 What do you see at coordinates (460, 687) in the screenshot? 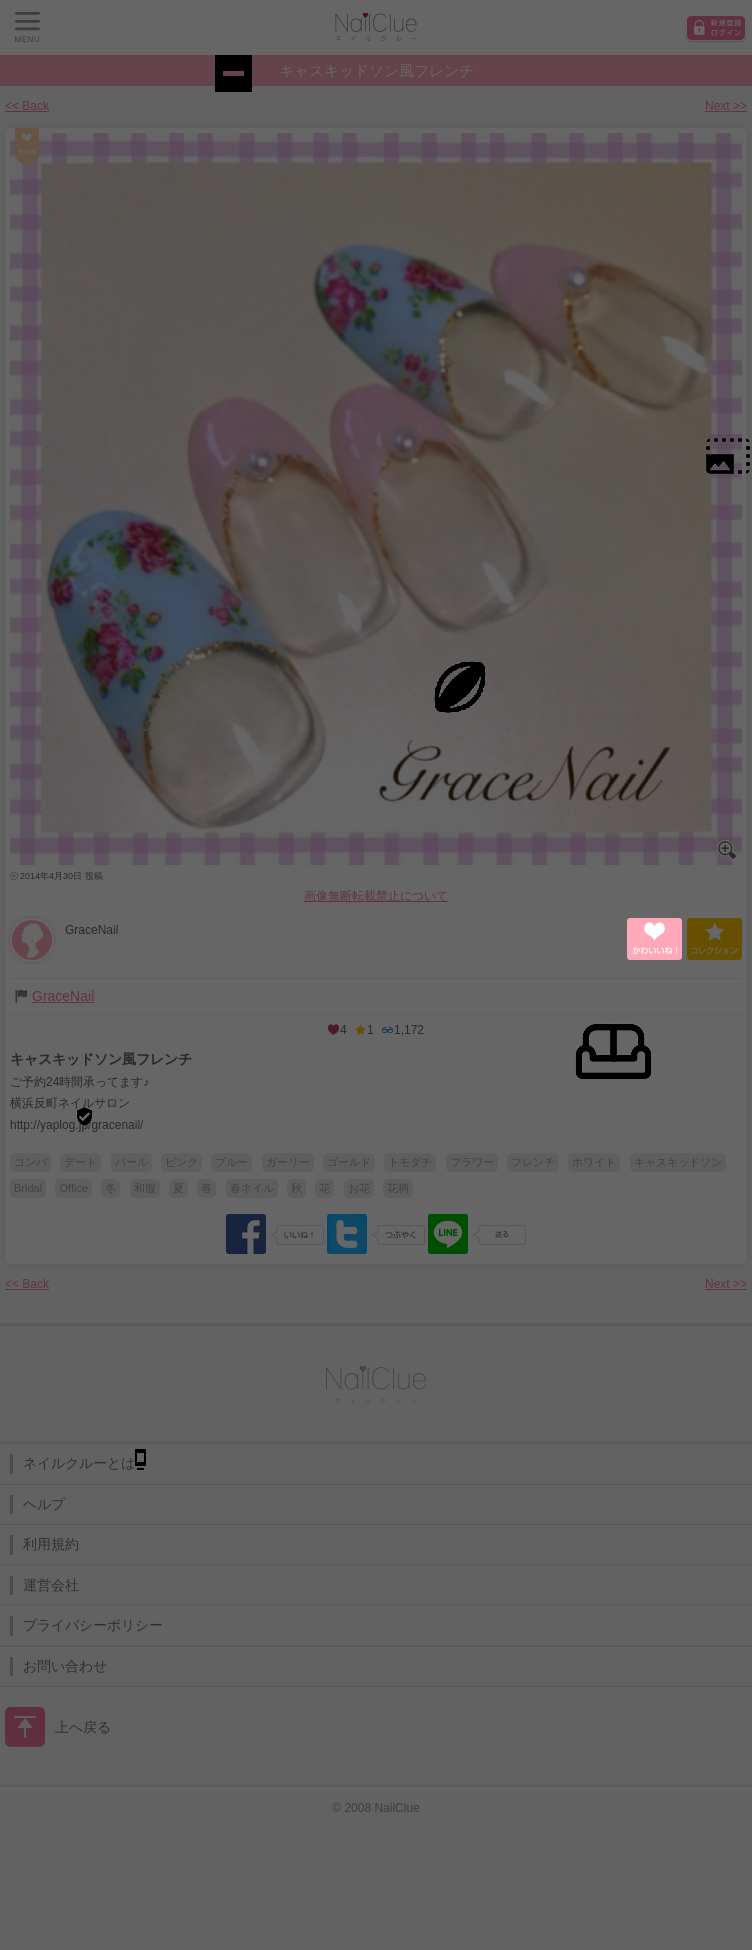
I see `view rugby sports content` at bounding box center [460, 687].